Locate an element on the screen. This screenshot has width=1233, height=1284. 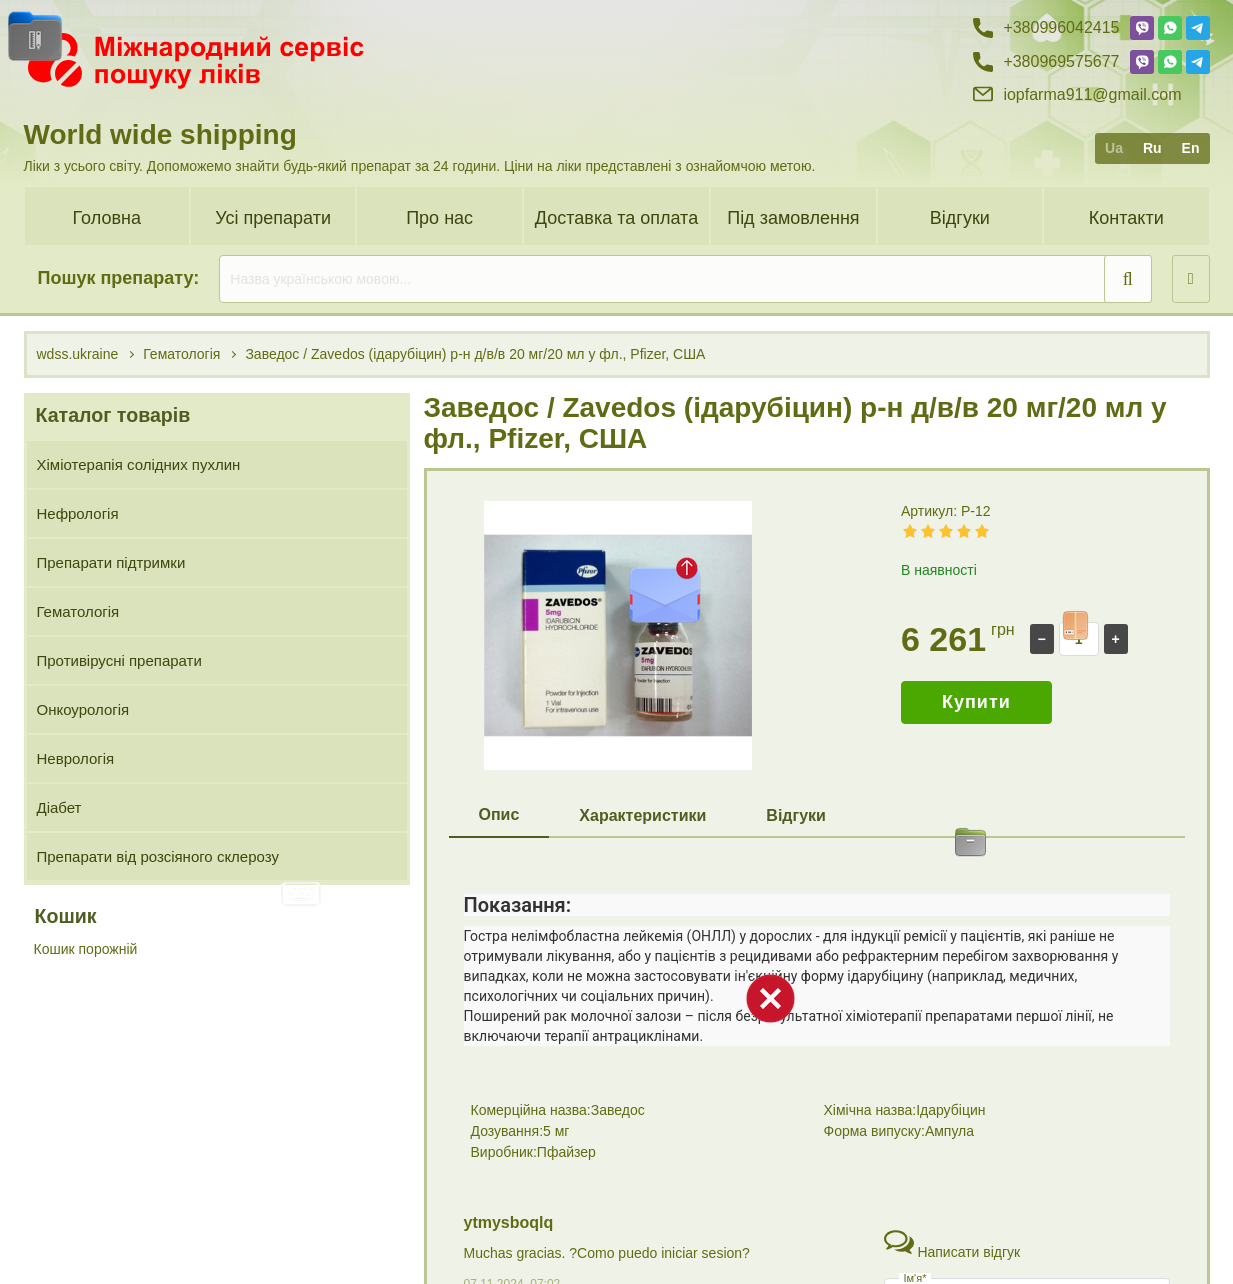
close the current dialog or window is located at coordinates (770, 998).